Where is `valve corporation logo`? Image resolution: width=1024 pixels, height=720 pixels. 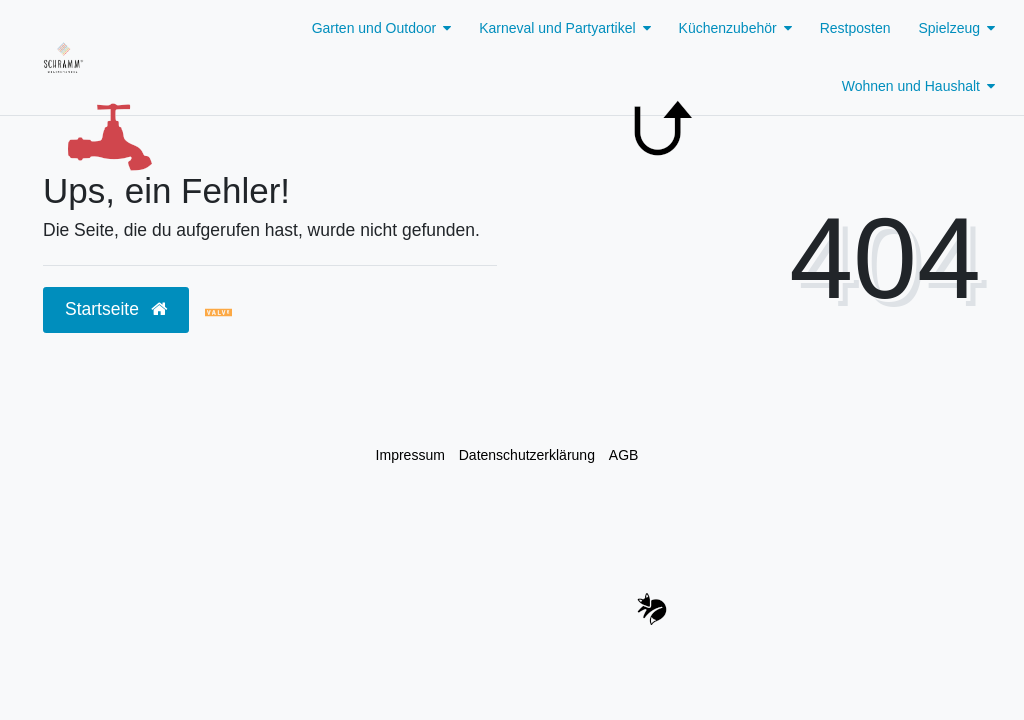
valve corporation logo is located at coordinates (218, 312).